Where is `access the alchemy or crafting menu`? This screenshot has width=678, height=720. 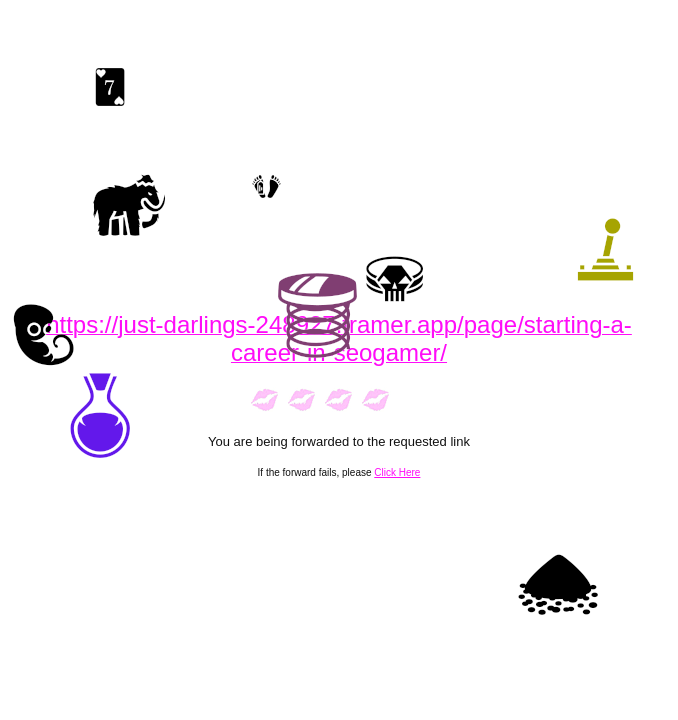
access the alchemy or crafting menu is located at coordinates (100, 416).